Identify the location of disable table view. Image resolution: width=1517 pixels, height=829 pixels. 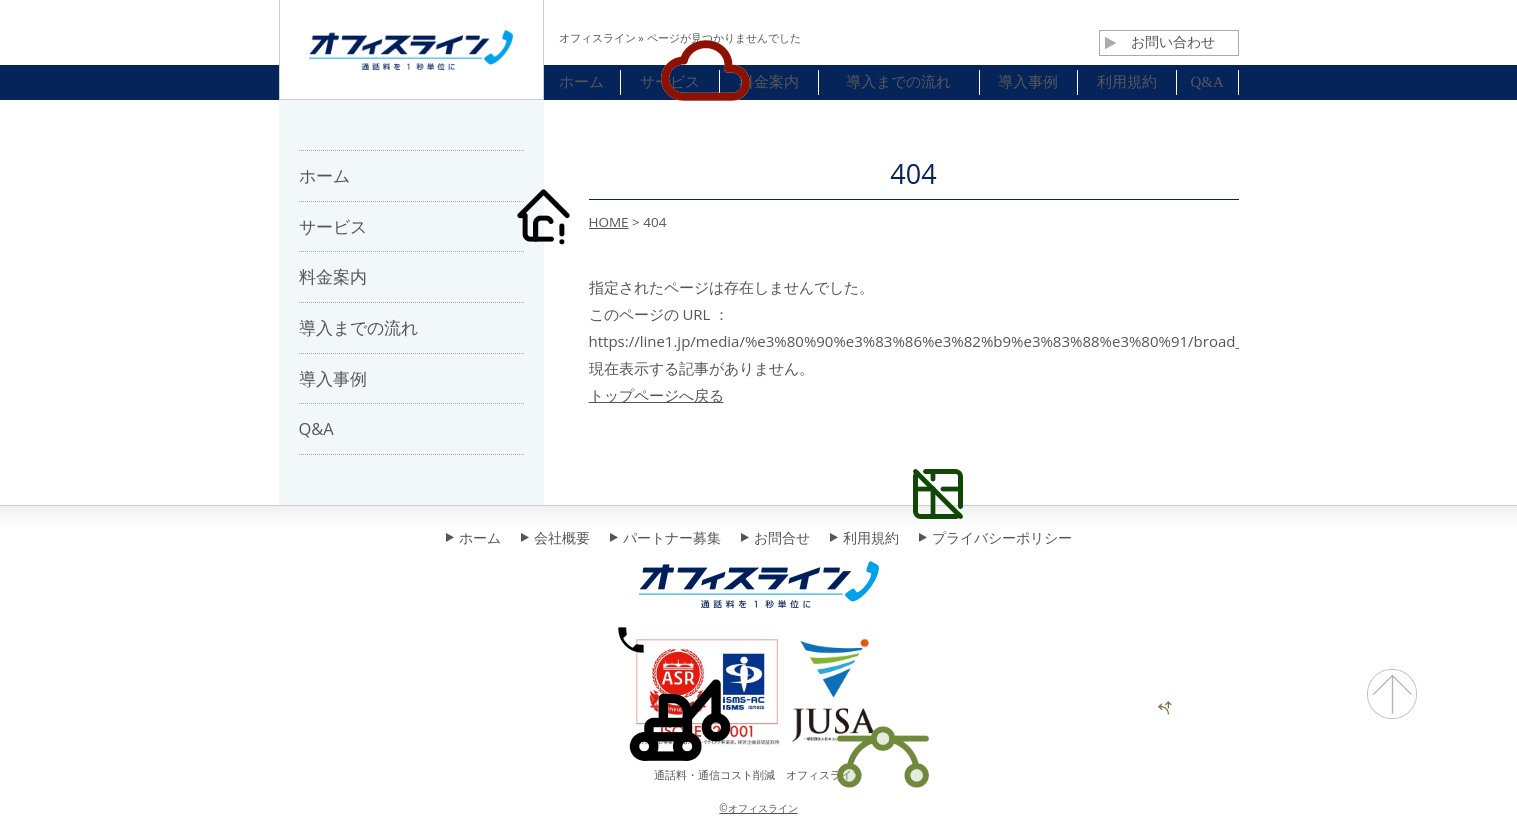
(938, 494).